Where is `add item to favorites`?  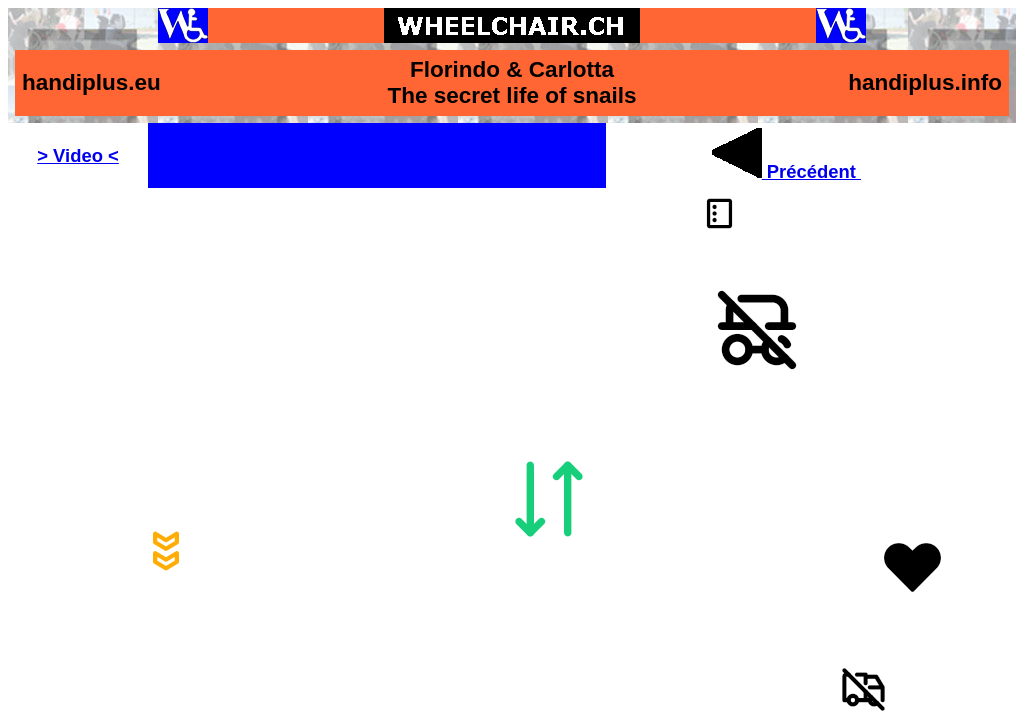
add item to favorites is located at coordinates (912, 565).